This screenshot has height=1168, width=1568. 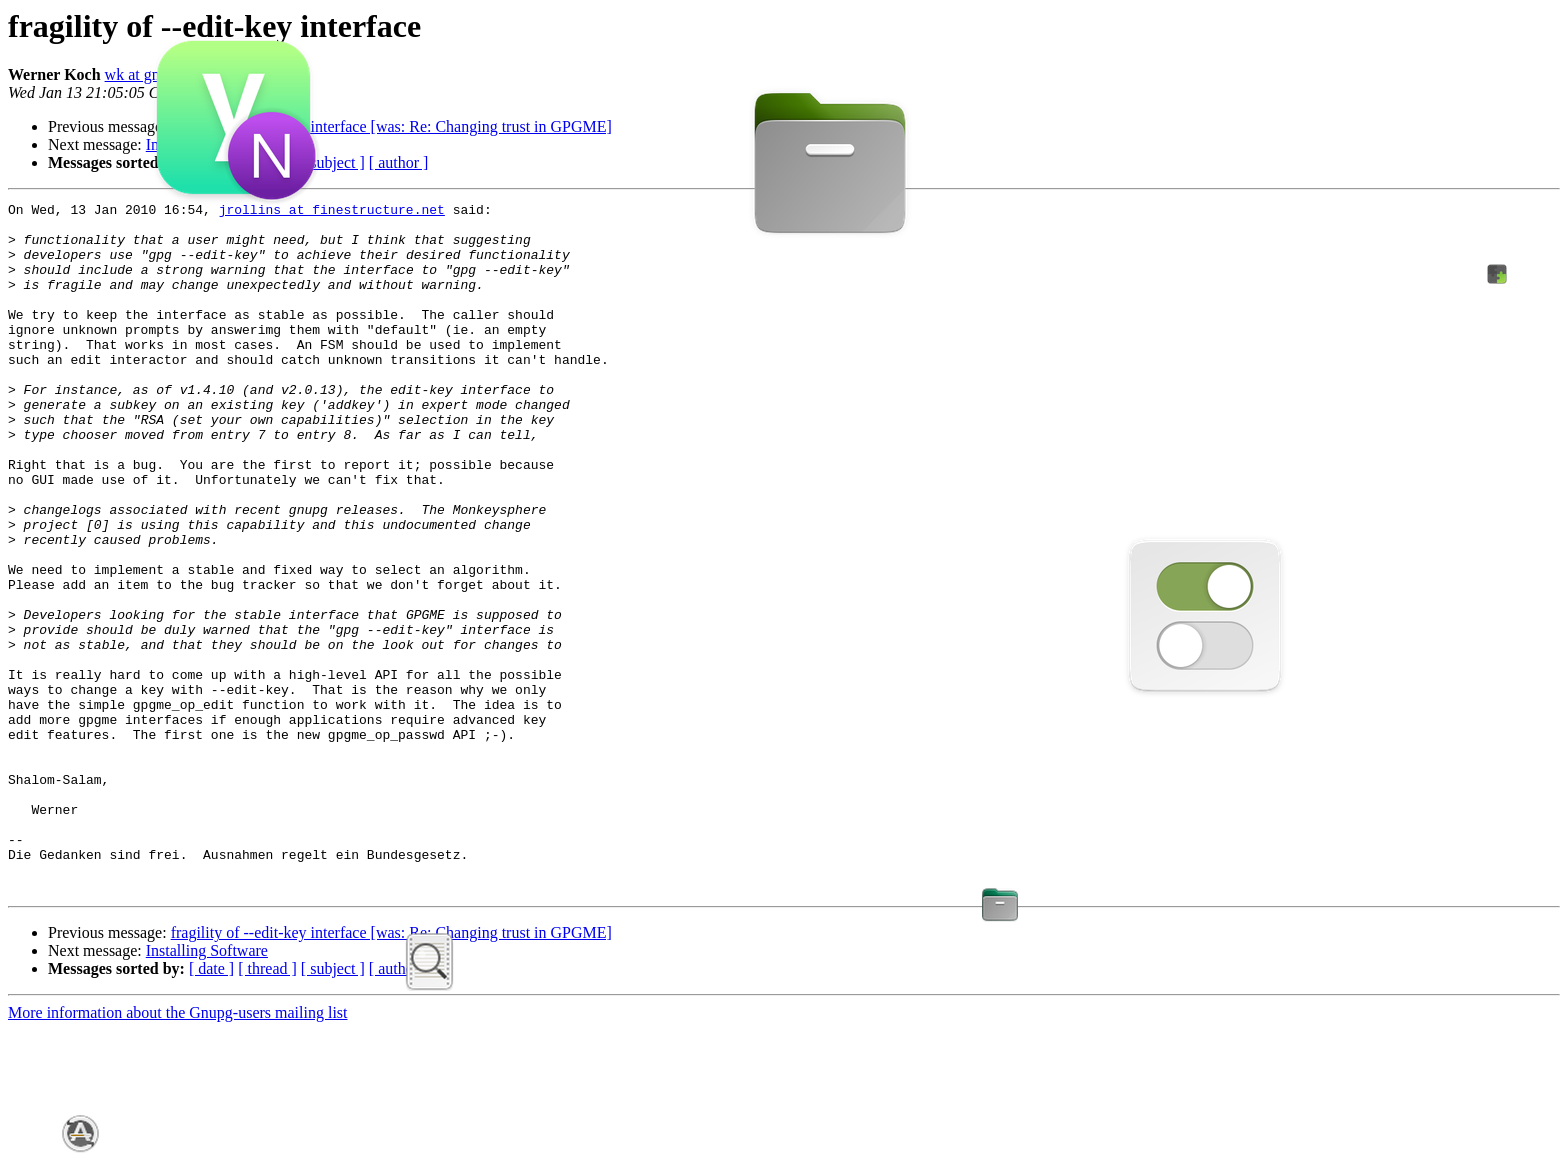 What do you see at coordinates (1000, 904) in the screenshot?
I see `open the file manager` at bounding box center [1000, 904].